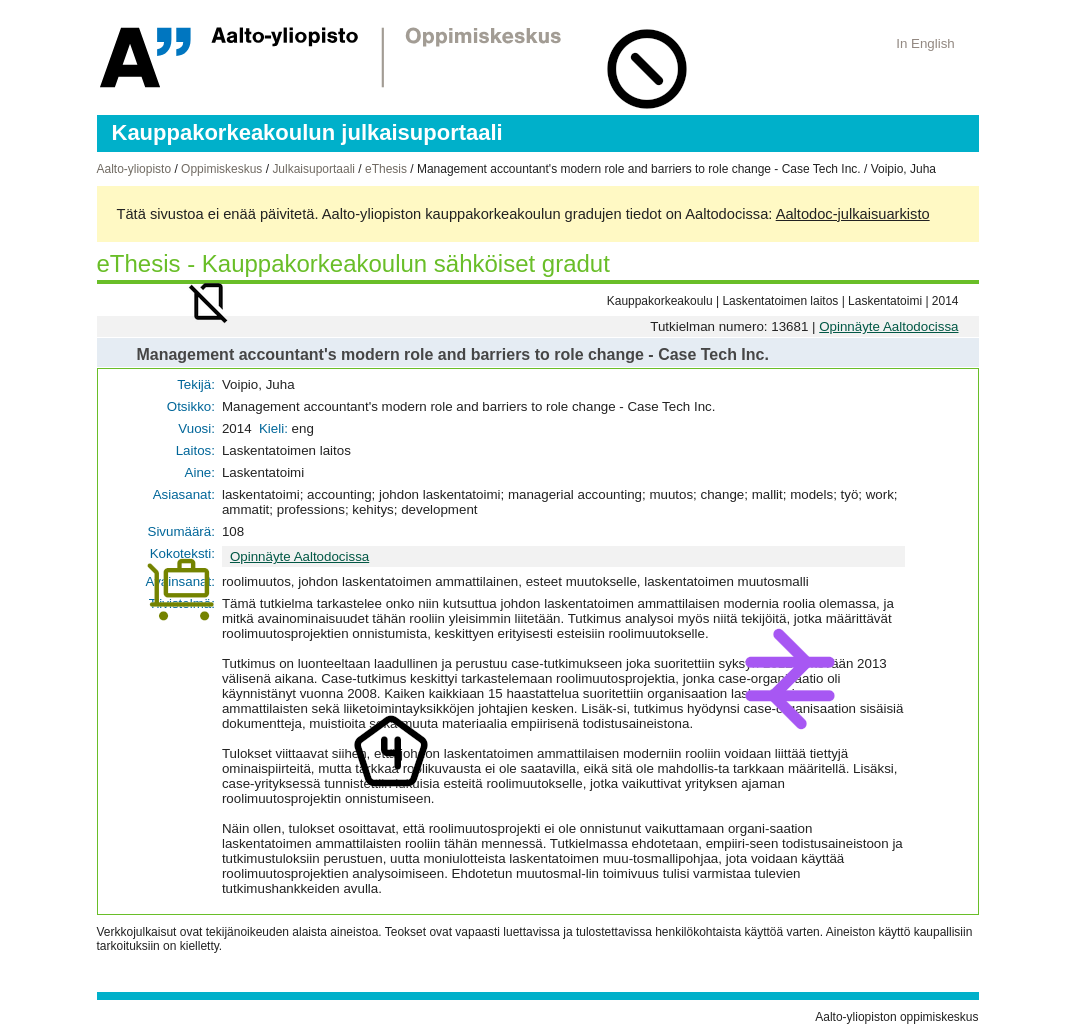  What do you see at coordinates (391, 753) in the screenshot?
I see `indicates step 4 in a multi-step process` at bounding box center [391, 753].